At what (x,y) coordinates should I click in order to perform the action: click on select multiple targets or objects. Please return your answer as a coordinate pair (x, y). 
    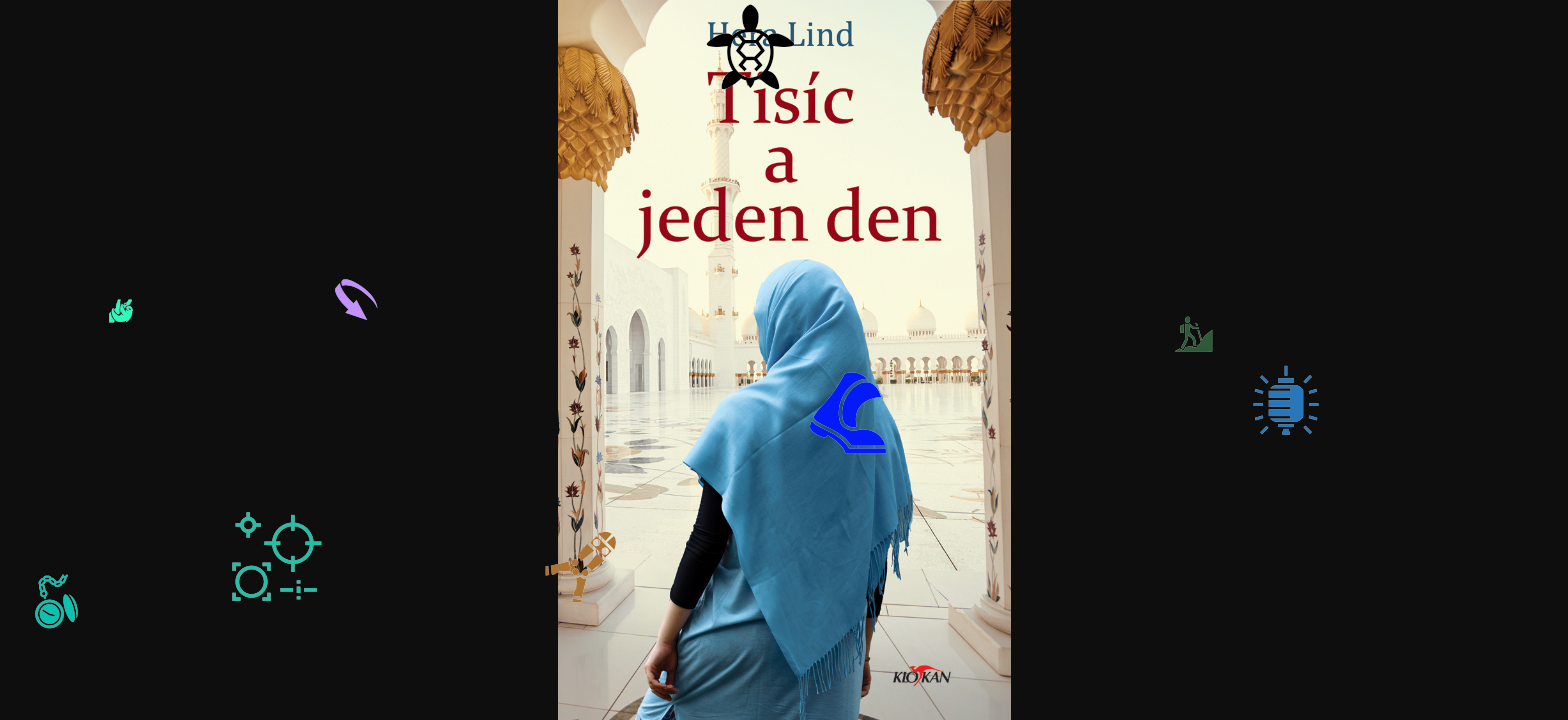
    Looking at the image, I should click on (274, 556).